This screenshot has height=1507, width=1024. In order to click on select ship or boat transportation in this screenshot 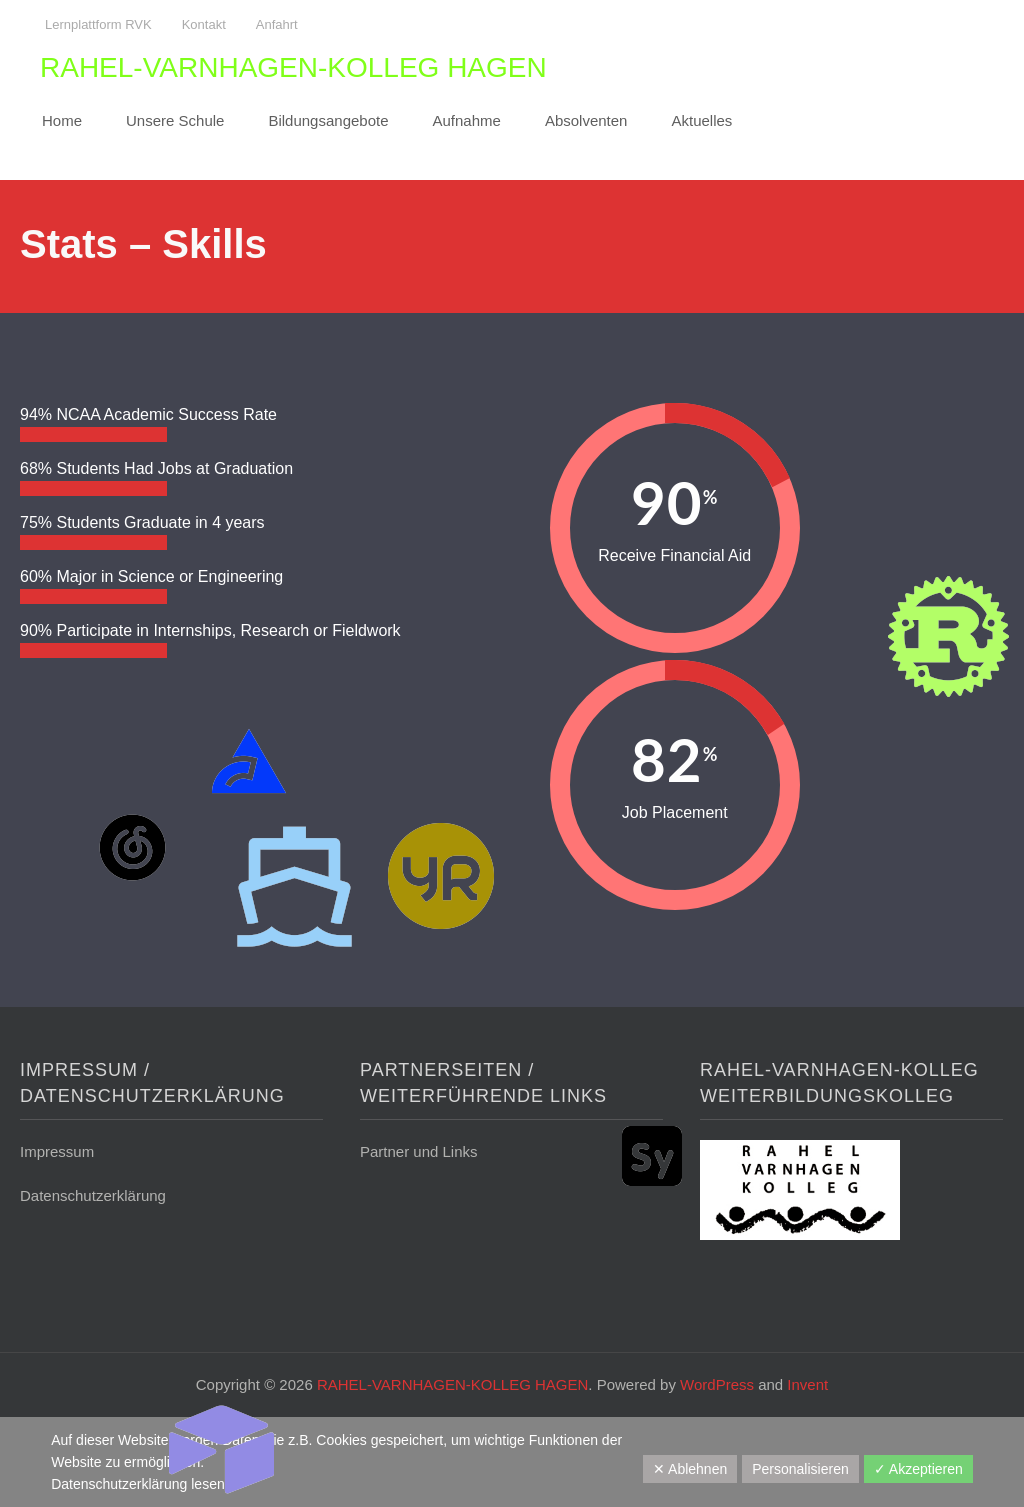, I will do `click(294, 889)`.